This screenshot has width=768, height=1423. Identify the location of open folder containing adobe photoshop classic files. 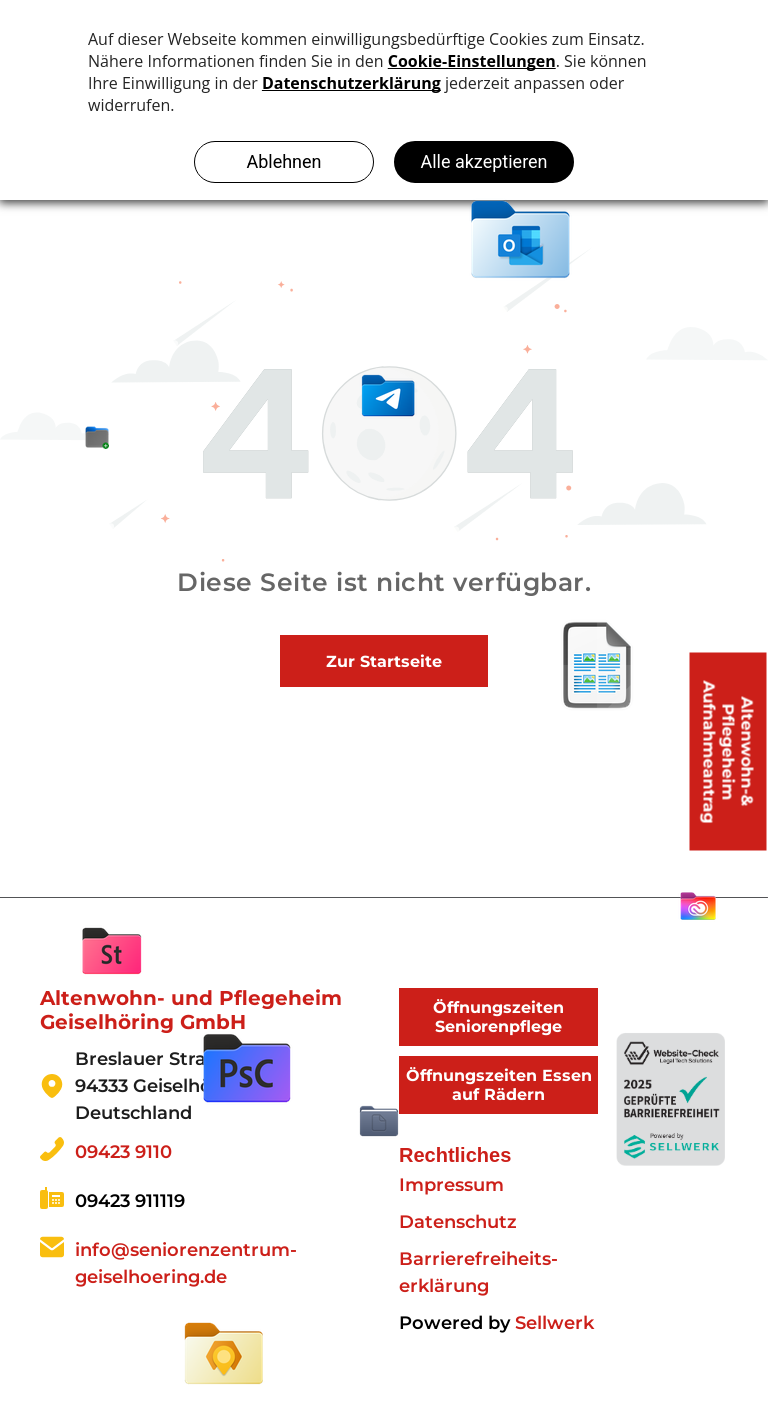
(246, 1070).